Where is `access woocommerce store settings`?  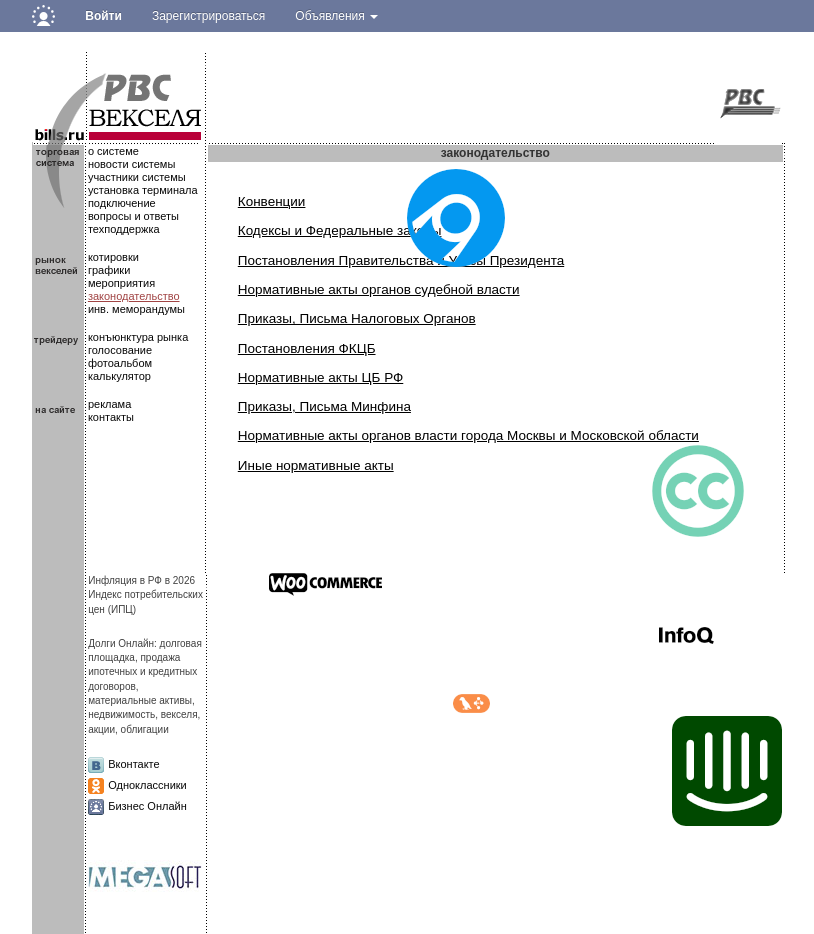 access woocommerce store settings is located at coordinates (325, 584).